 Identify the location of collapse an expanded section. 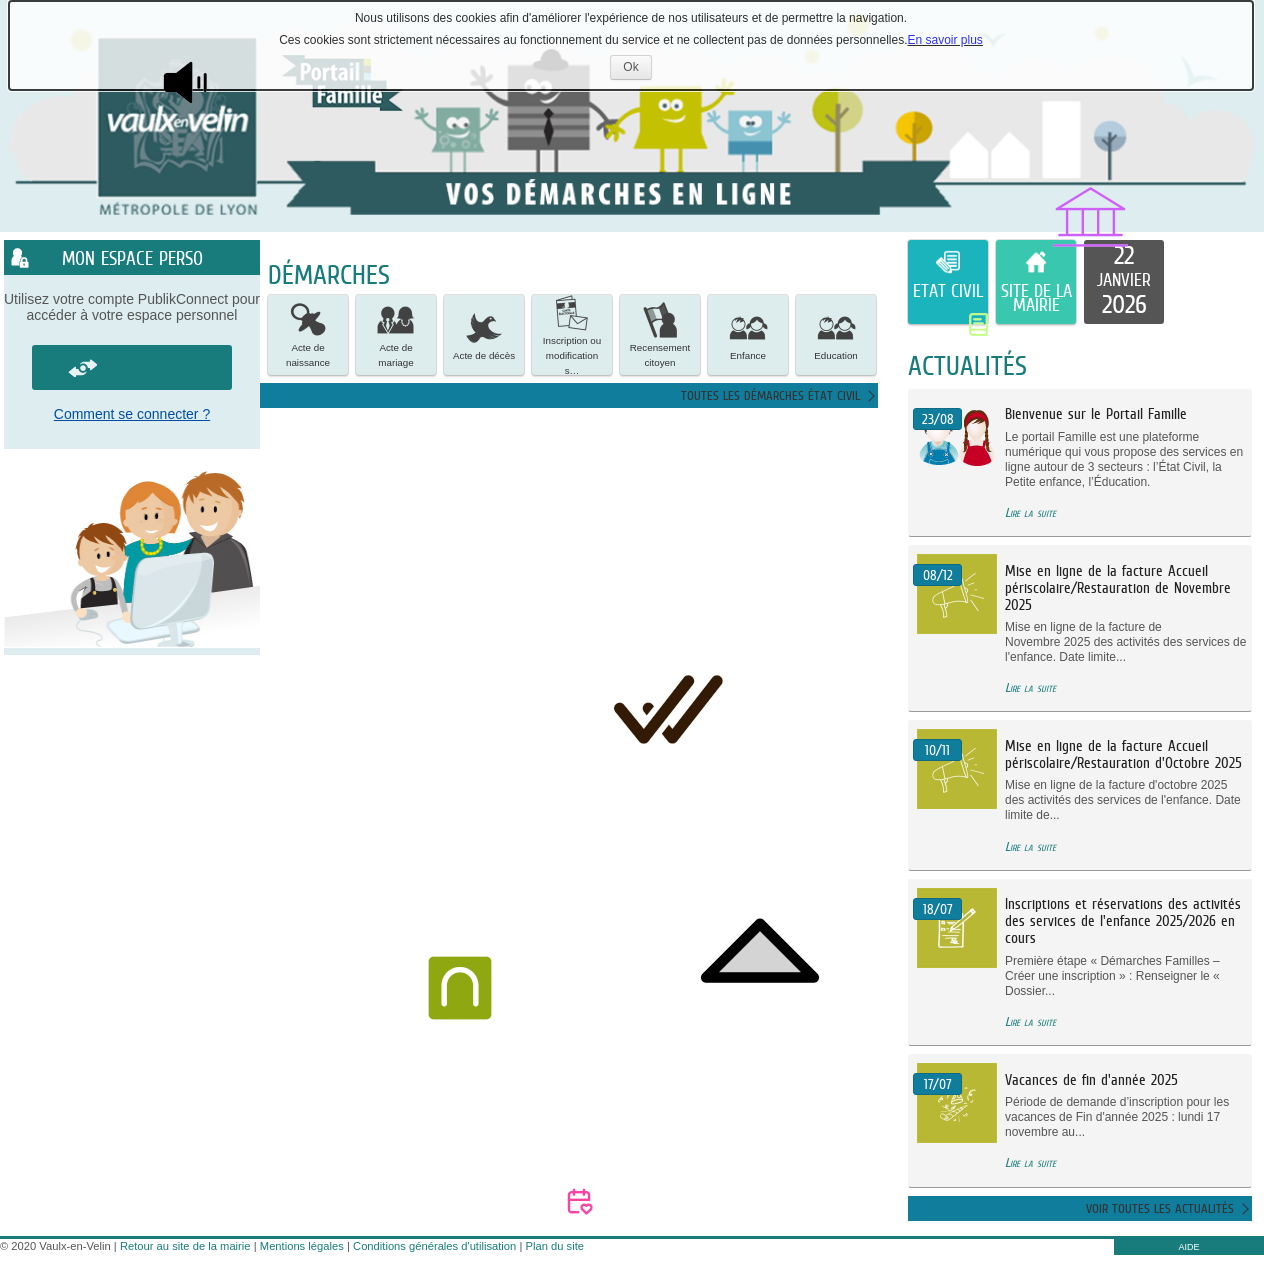
(760, 956).